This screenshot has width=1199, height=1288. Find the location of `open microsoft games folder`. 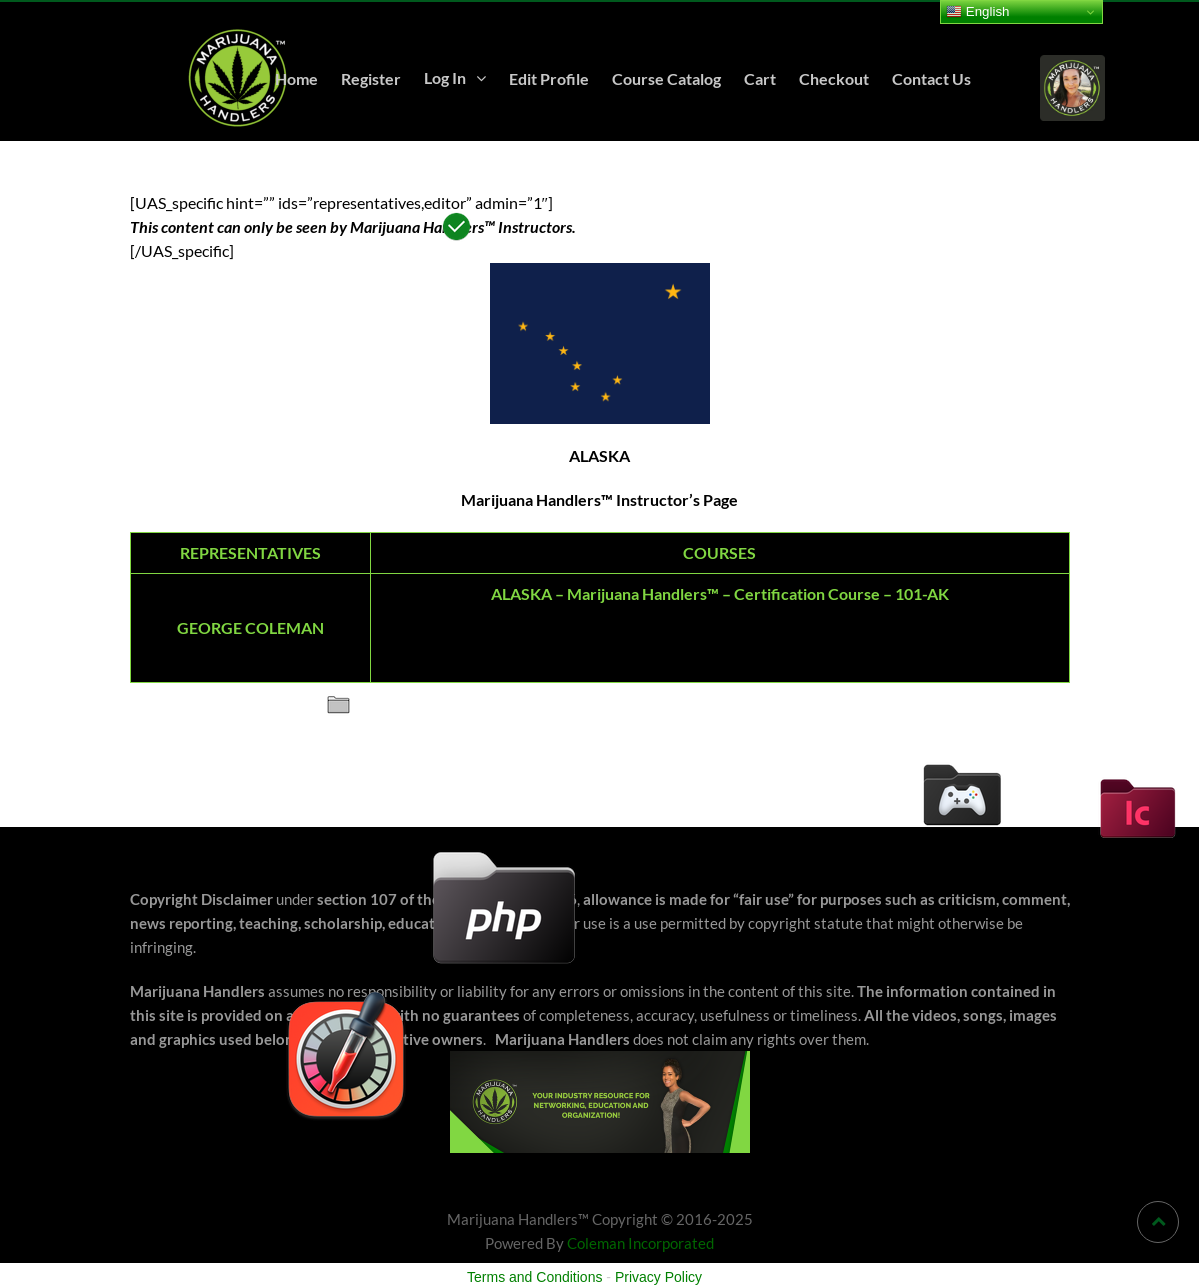

open microsoft games folder is located at coordinates (962, 797).